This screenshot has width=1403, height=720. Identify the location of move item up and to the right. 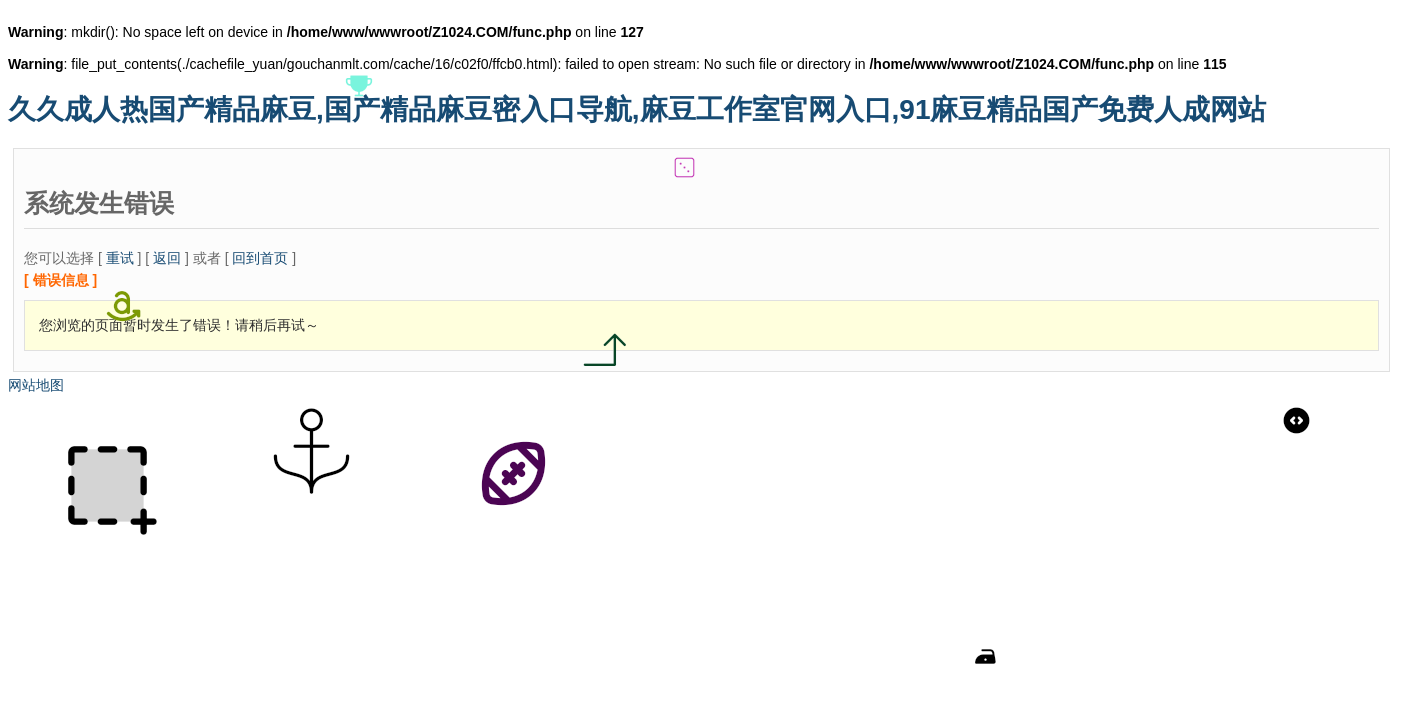
(606, 351).